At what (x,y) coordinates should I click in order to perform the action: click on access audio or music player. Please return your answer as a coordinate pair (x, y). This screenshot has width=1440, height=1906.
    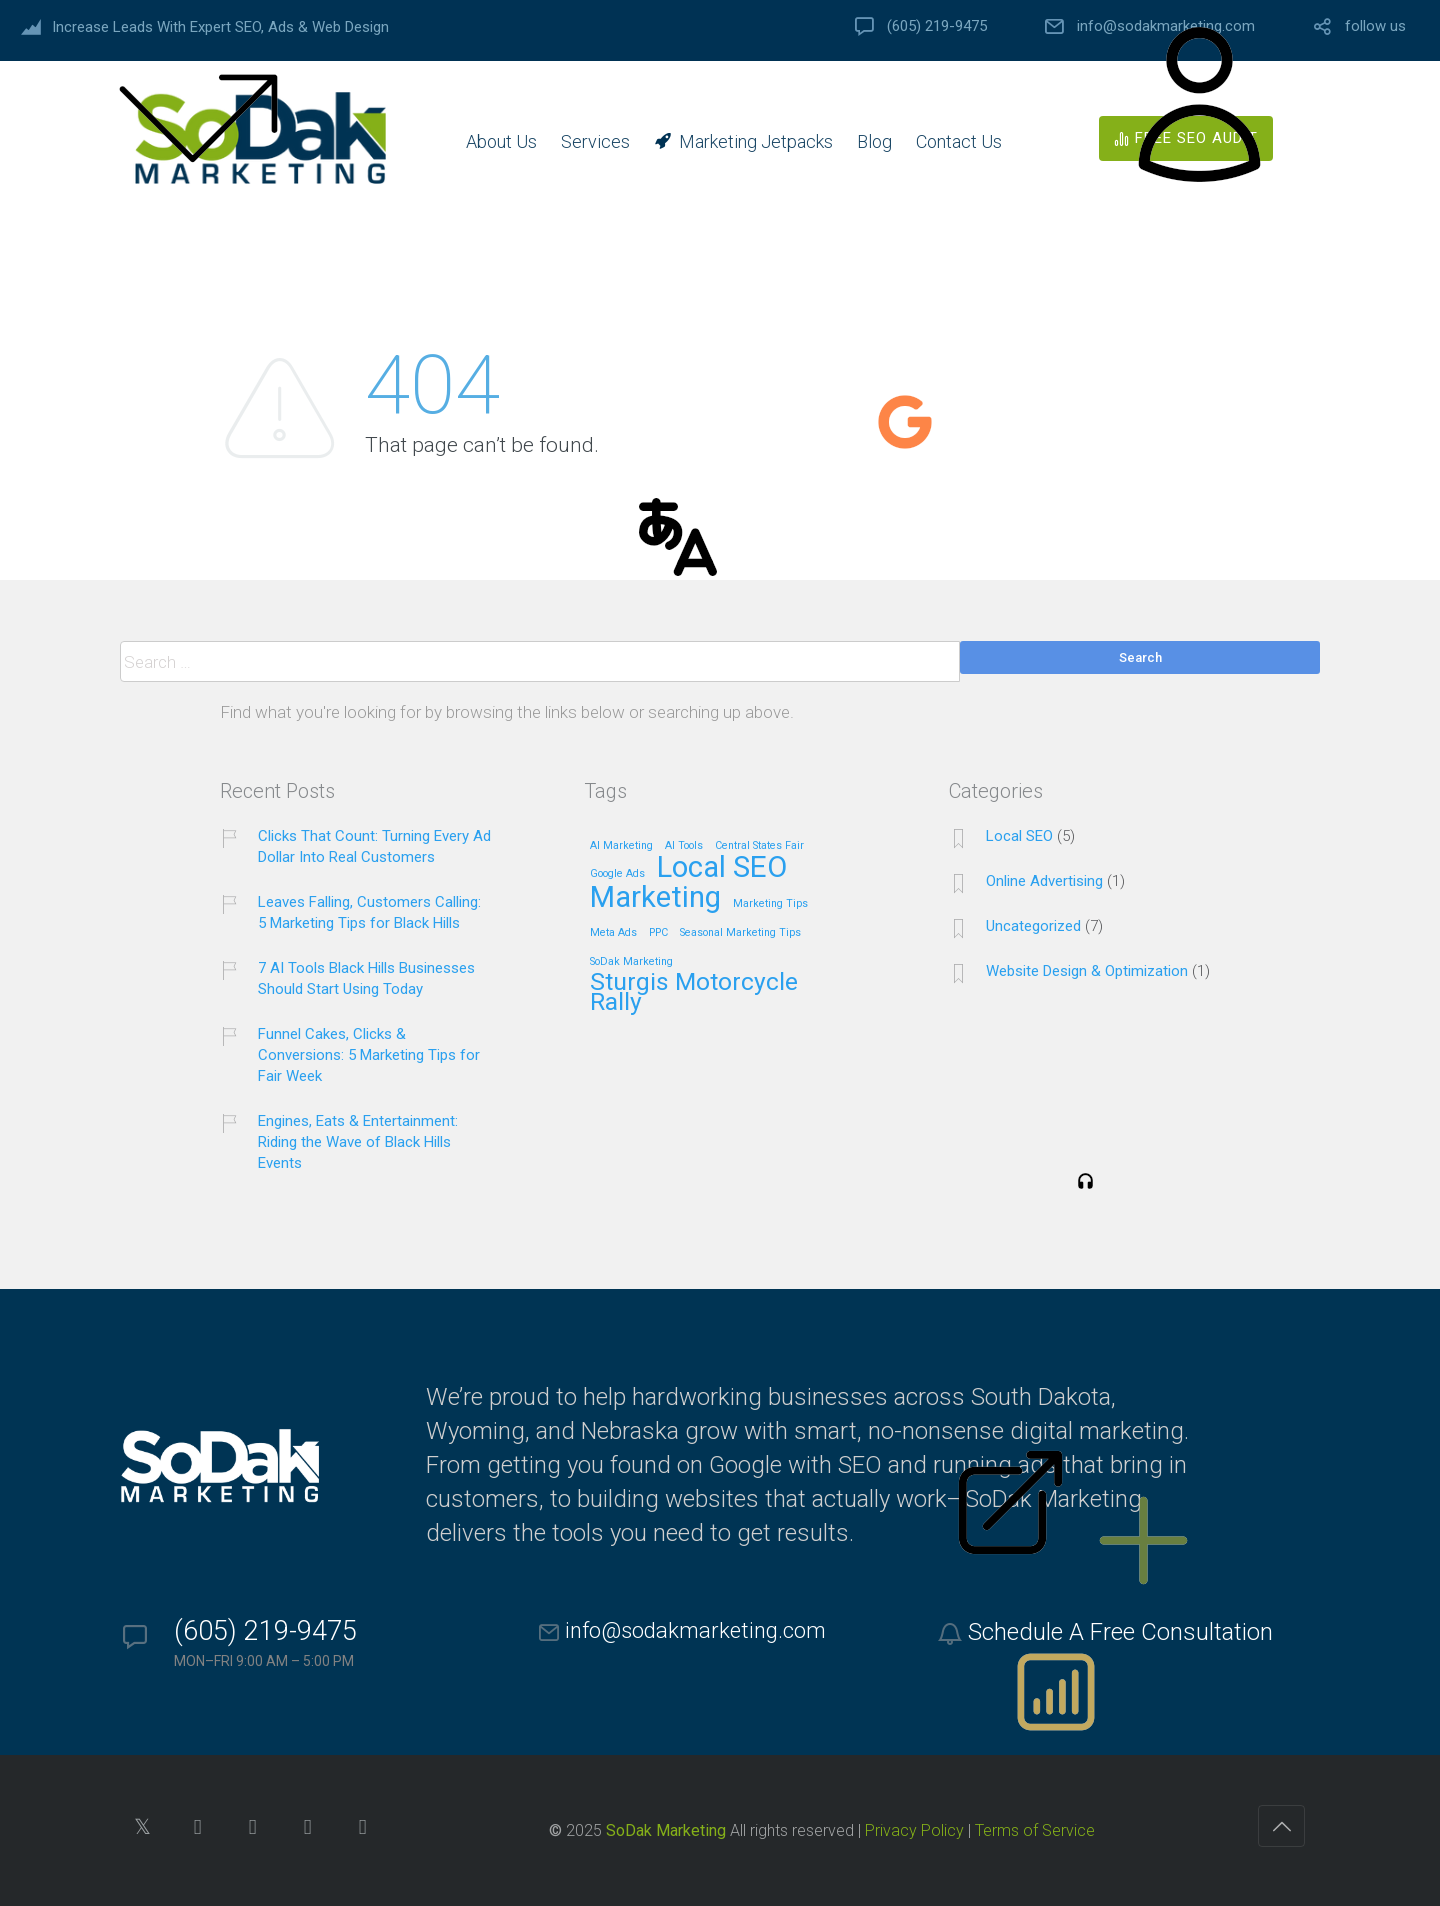
    Looking at the image, I should click on (1085, 1181).